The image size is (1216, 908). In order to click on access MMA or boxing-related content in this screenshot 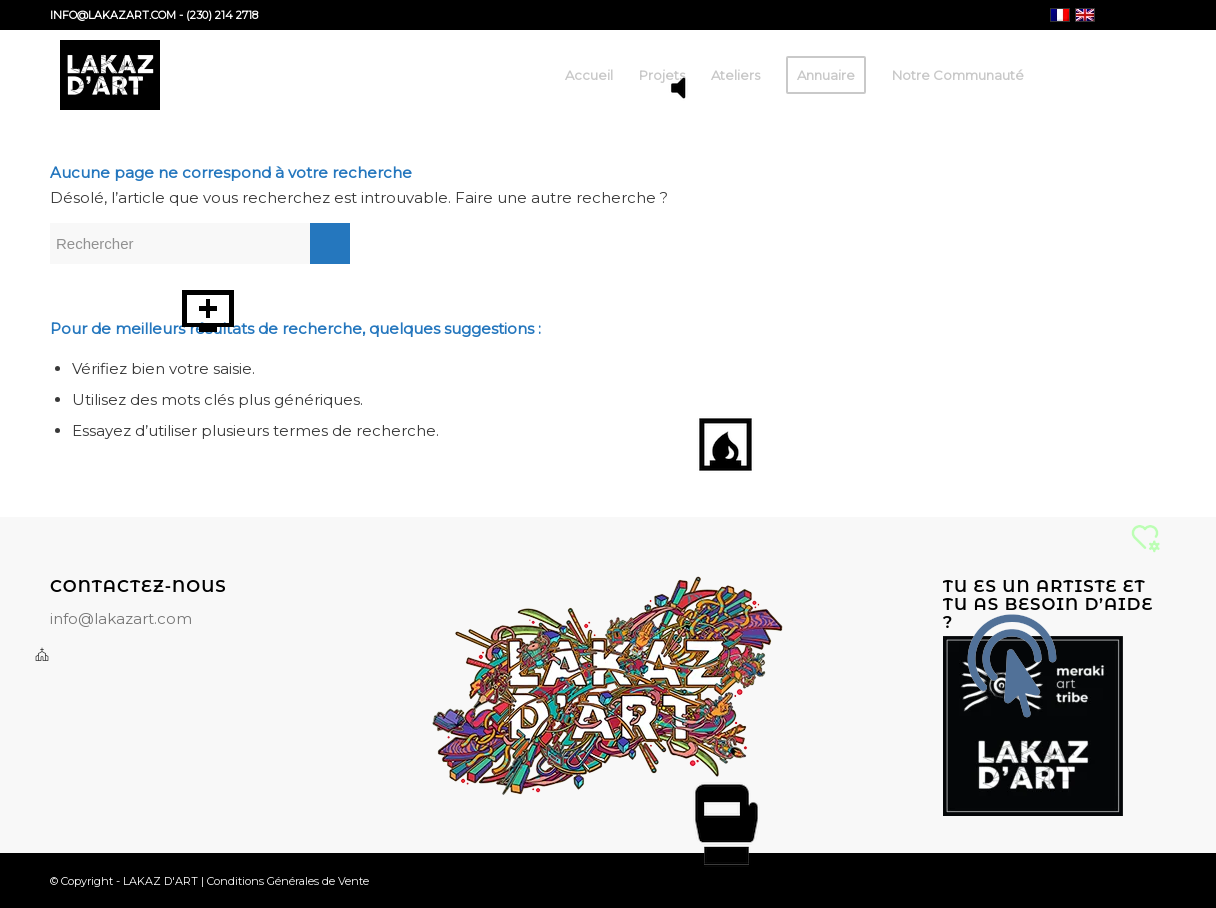, I will do `click(726, 824)`.